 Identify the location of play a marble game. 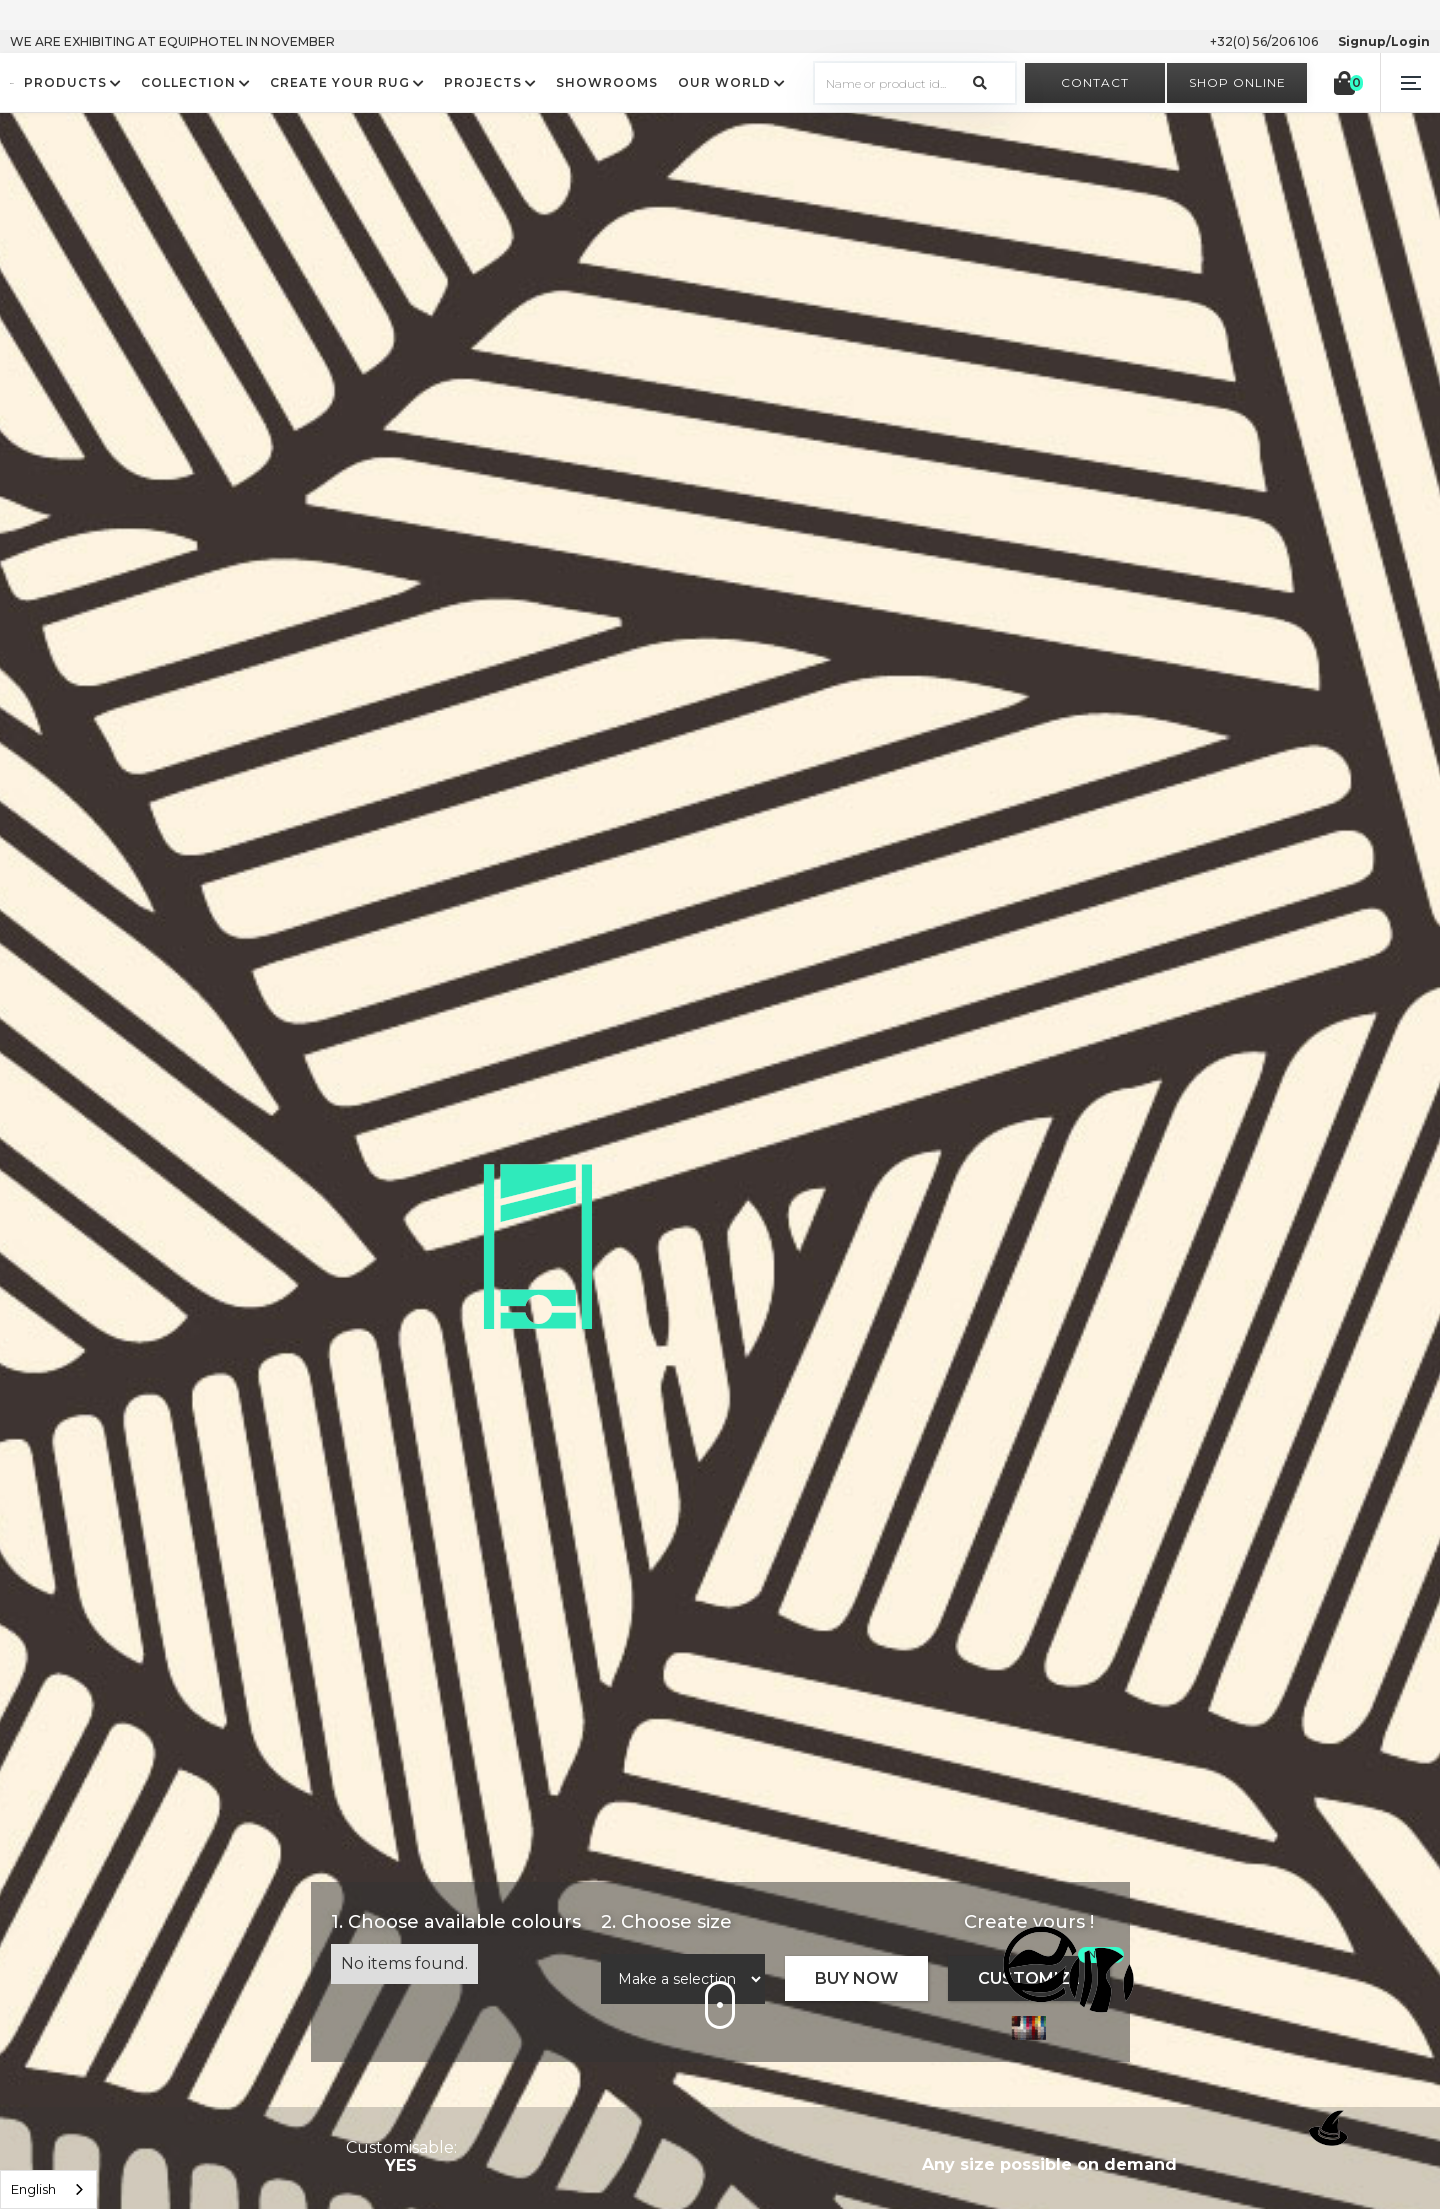
(1068, 1952).